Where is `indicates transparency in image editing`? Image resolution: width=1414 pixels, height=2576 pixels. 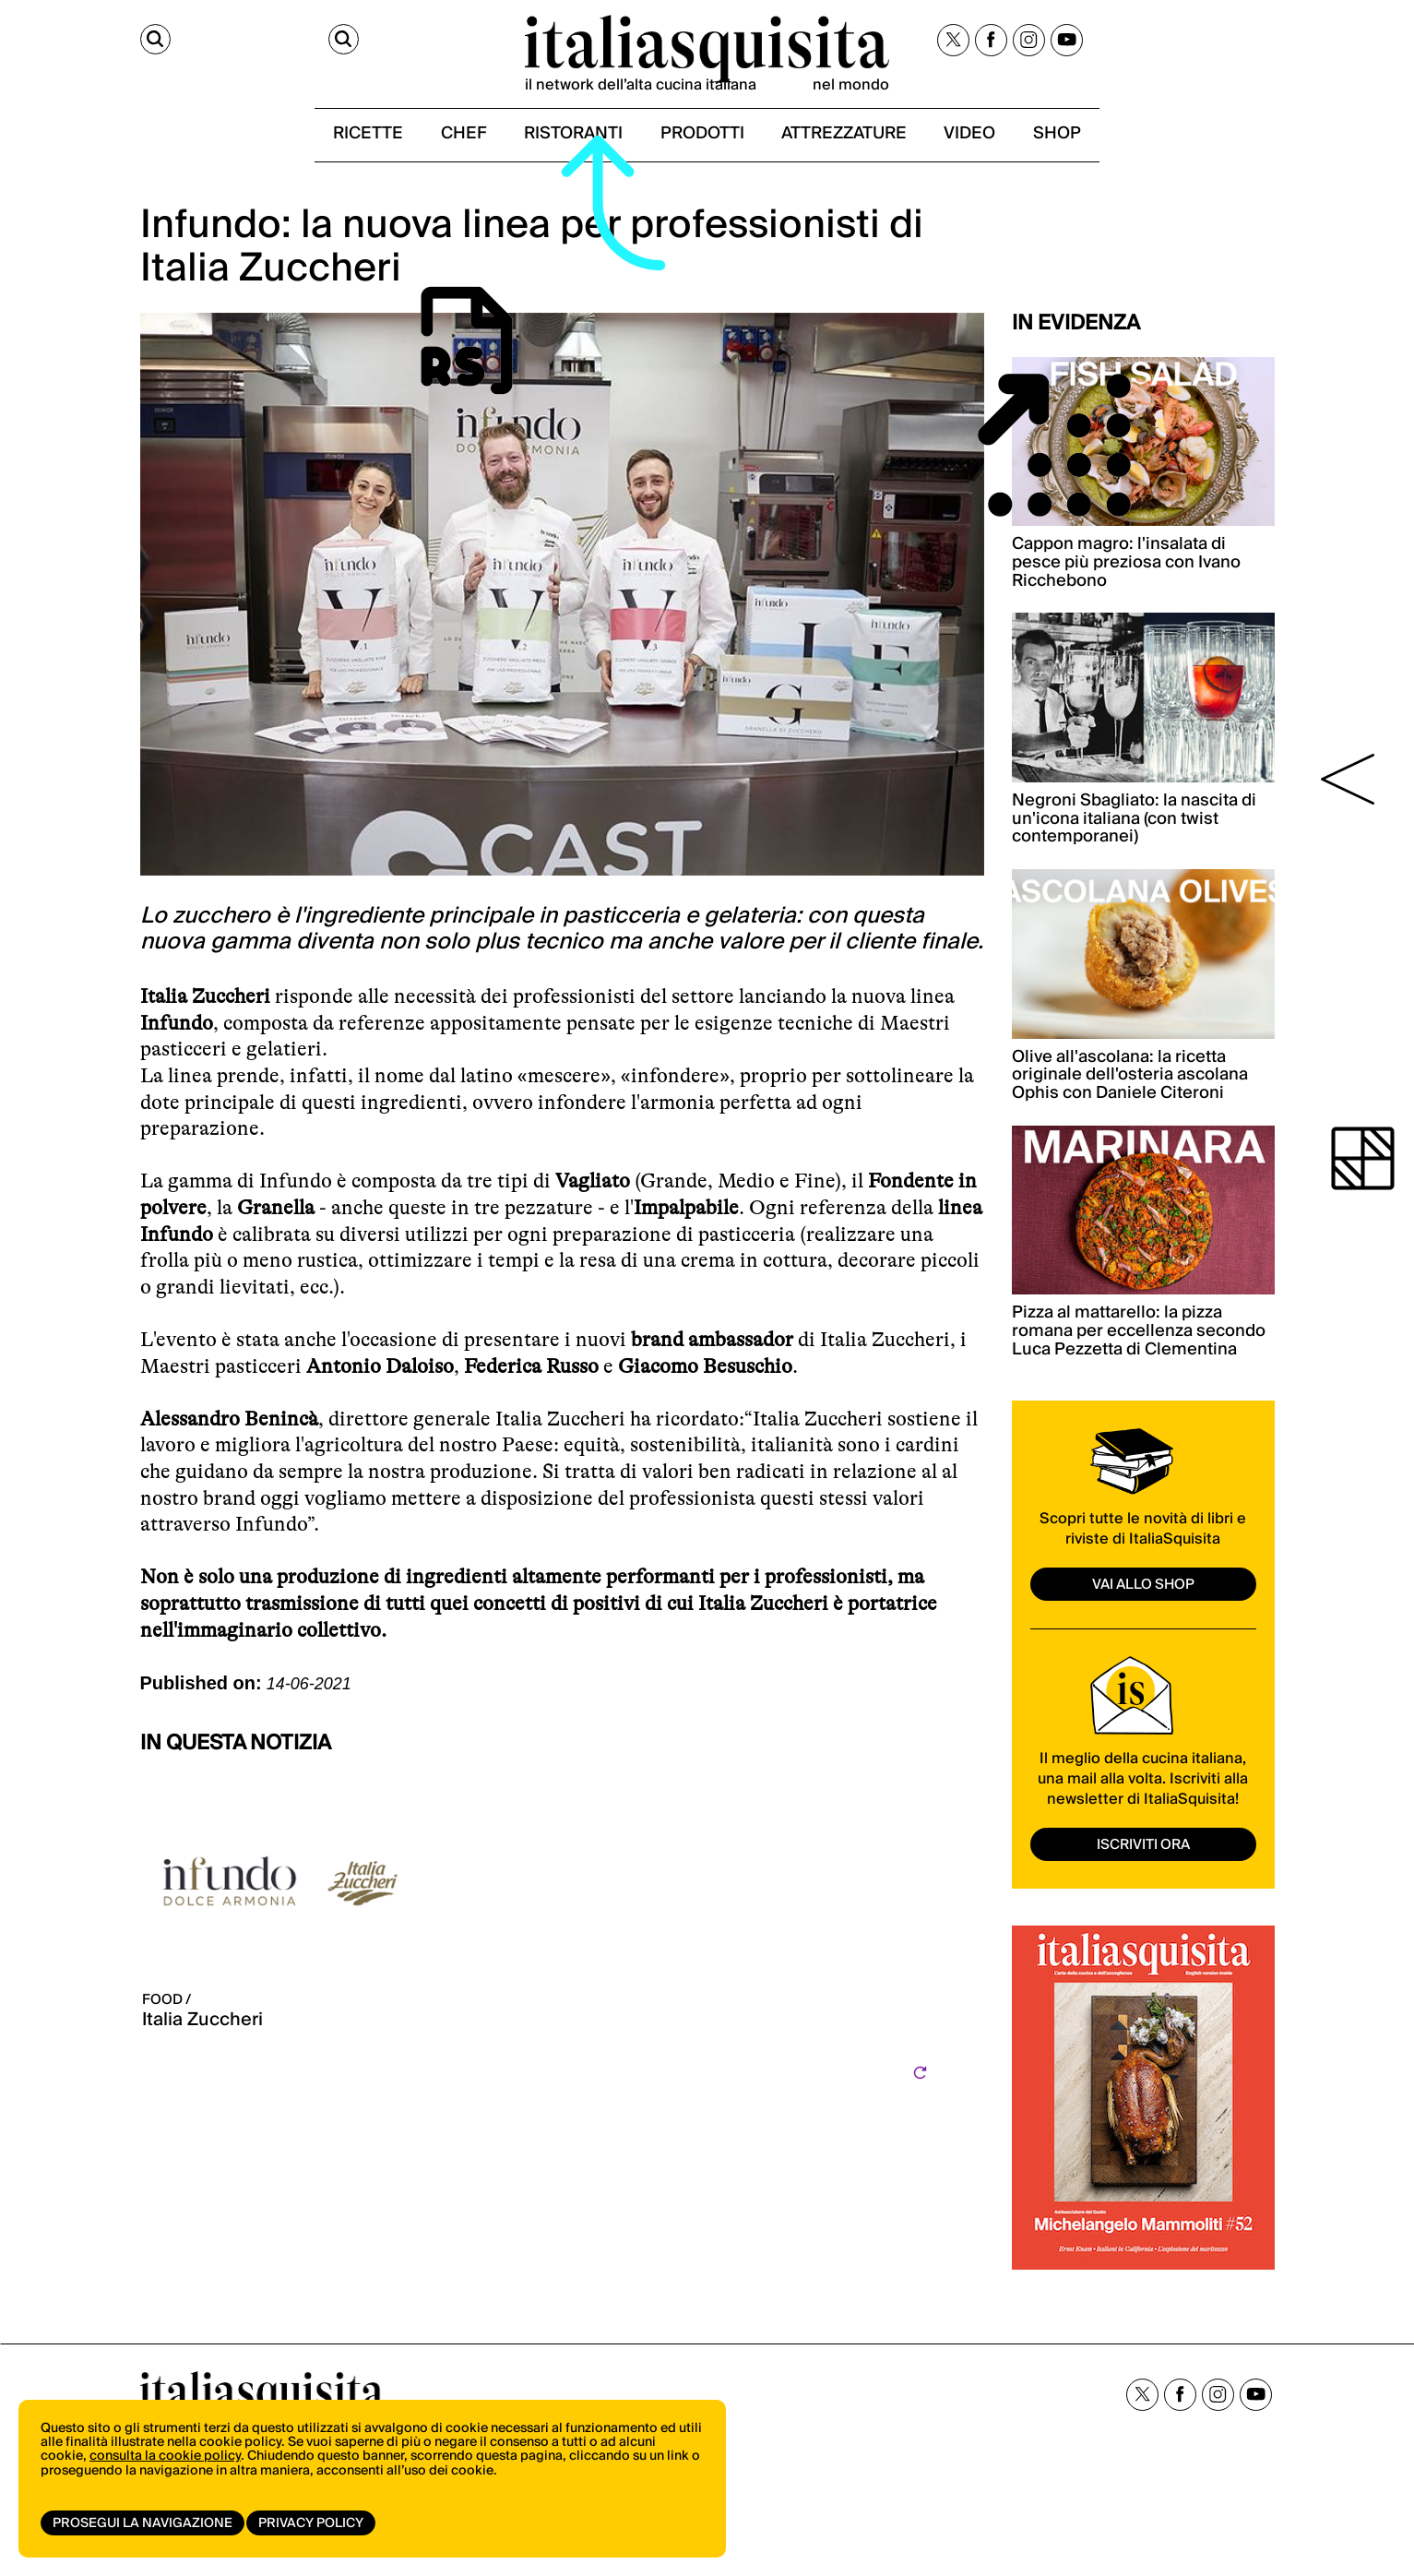 indicates transparency in image editing is located at coordinates (1362, 1158).